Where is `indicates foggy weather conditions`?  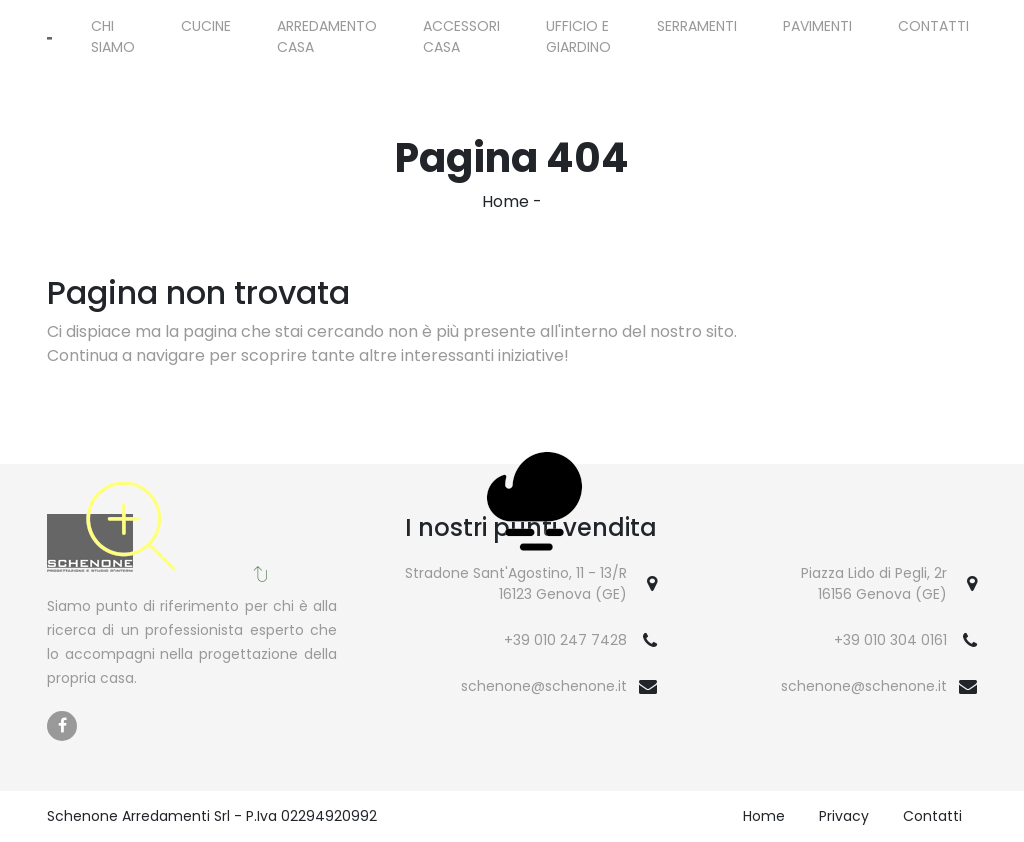 indicates foggy weather conditions is located at coordinates (534, 499).